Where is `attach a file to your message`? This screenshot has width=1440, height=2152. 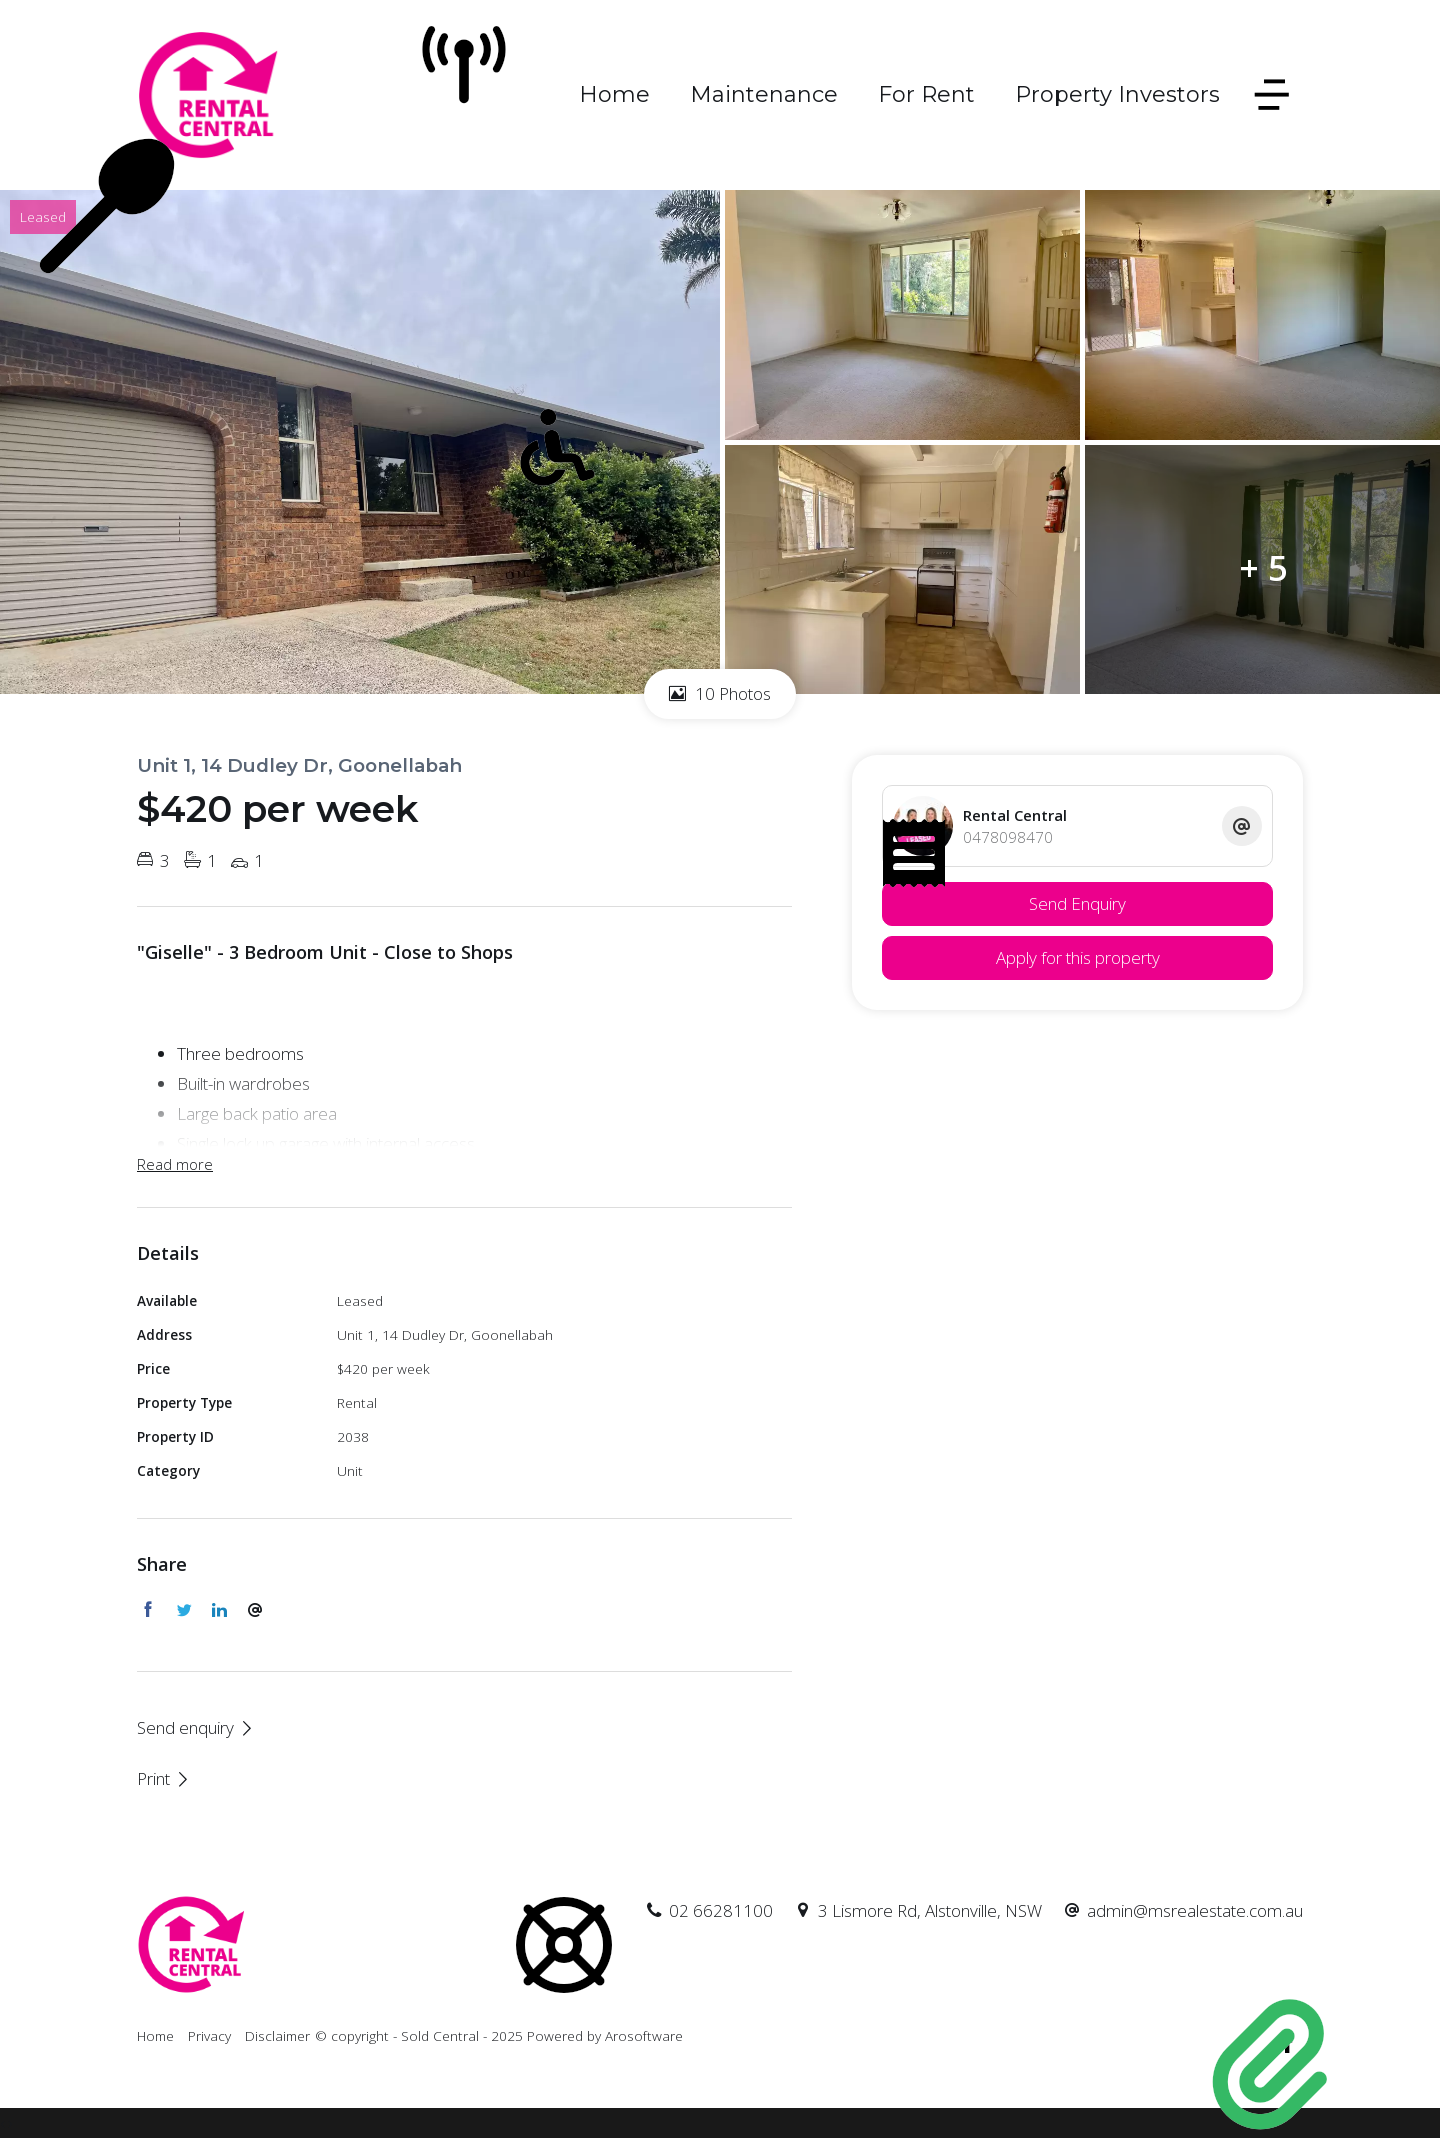
attach a file to your message is located at coordinates (1273, 2067).